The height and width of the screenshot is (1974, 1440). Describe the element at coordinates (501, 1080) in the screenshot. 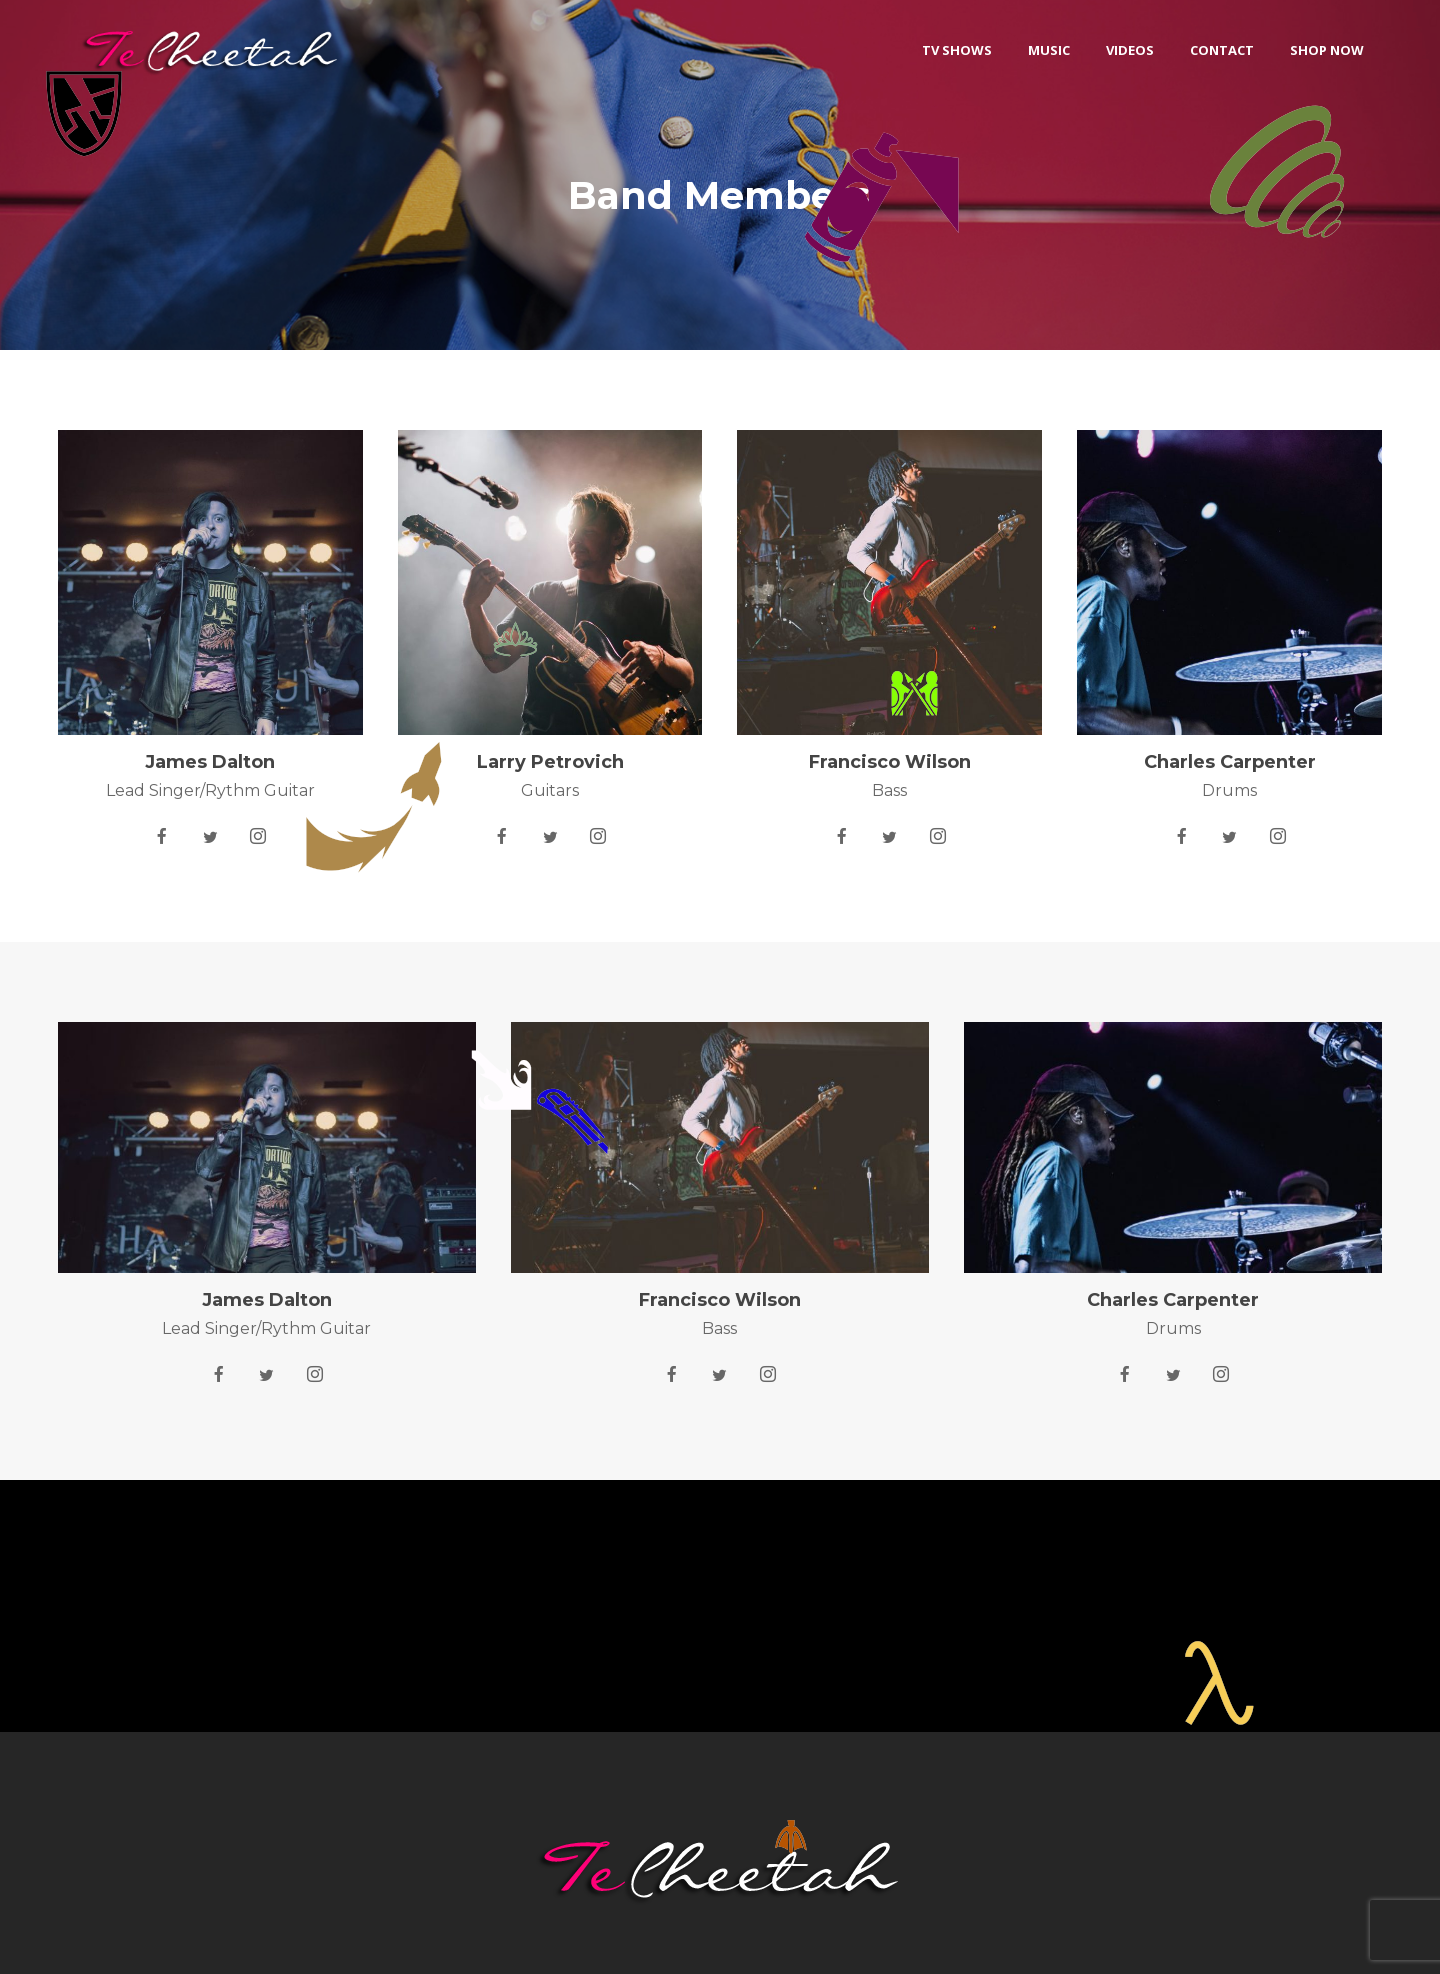

I see `activate dragon breath ability` at that location.